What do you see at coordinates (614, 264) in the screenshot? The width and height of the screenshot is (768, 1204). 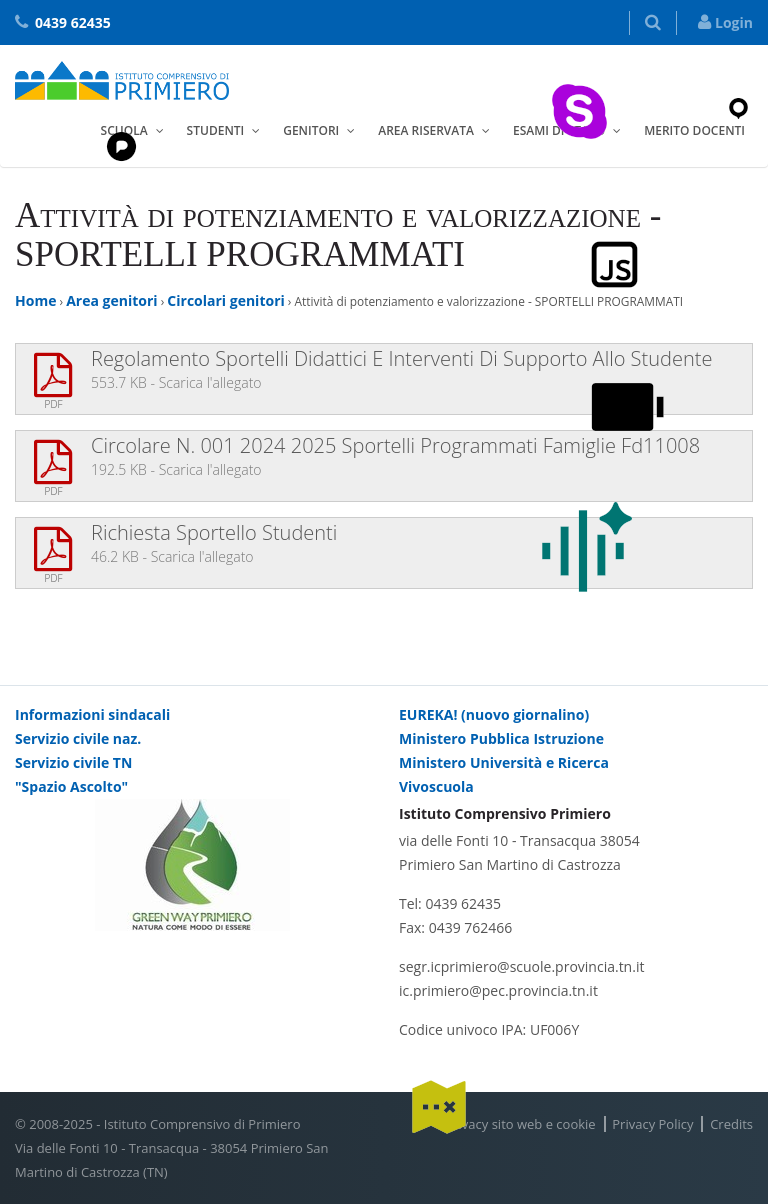 I see `indicates a JavaScript file or code component` at bounding box center [614, 264].